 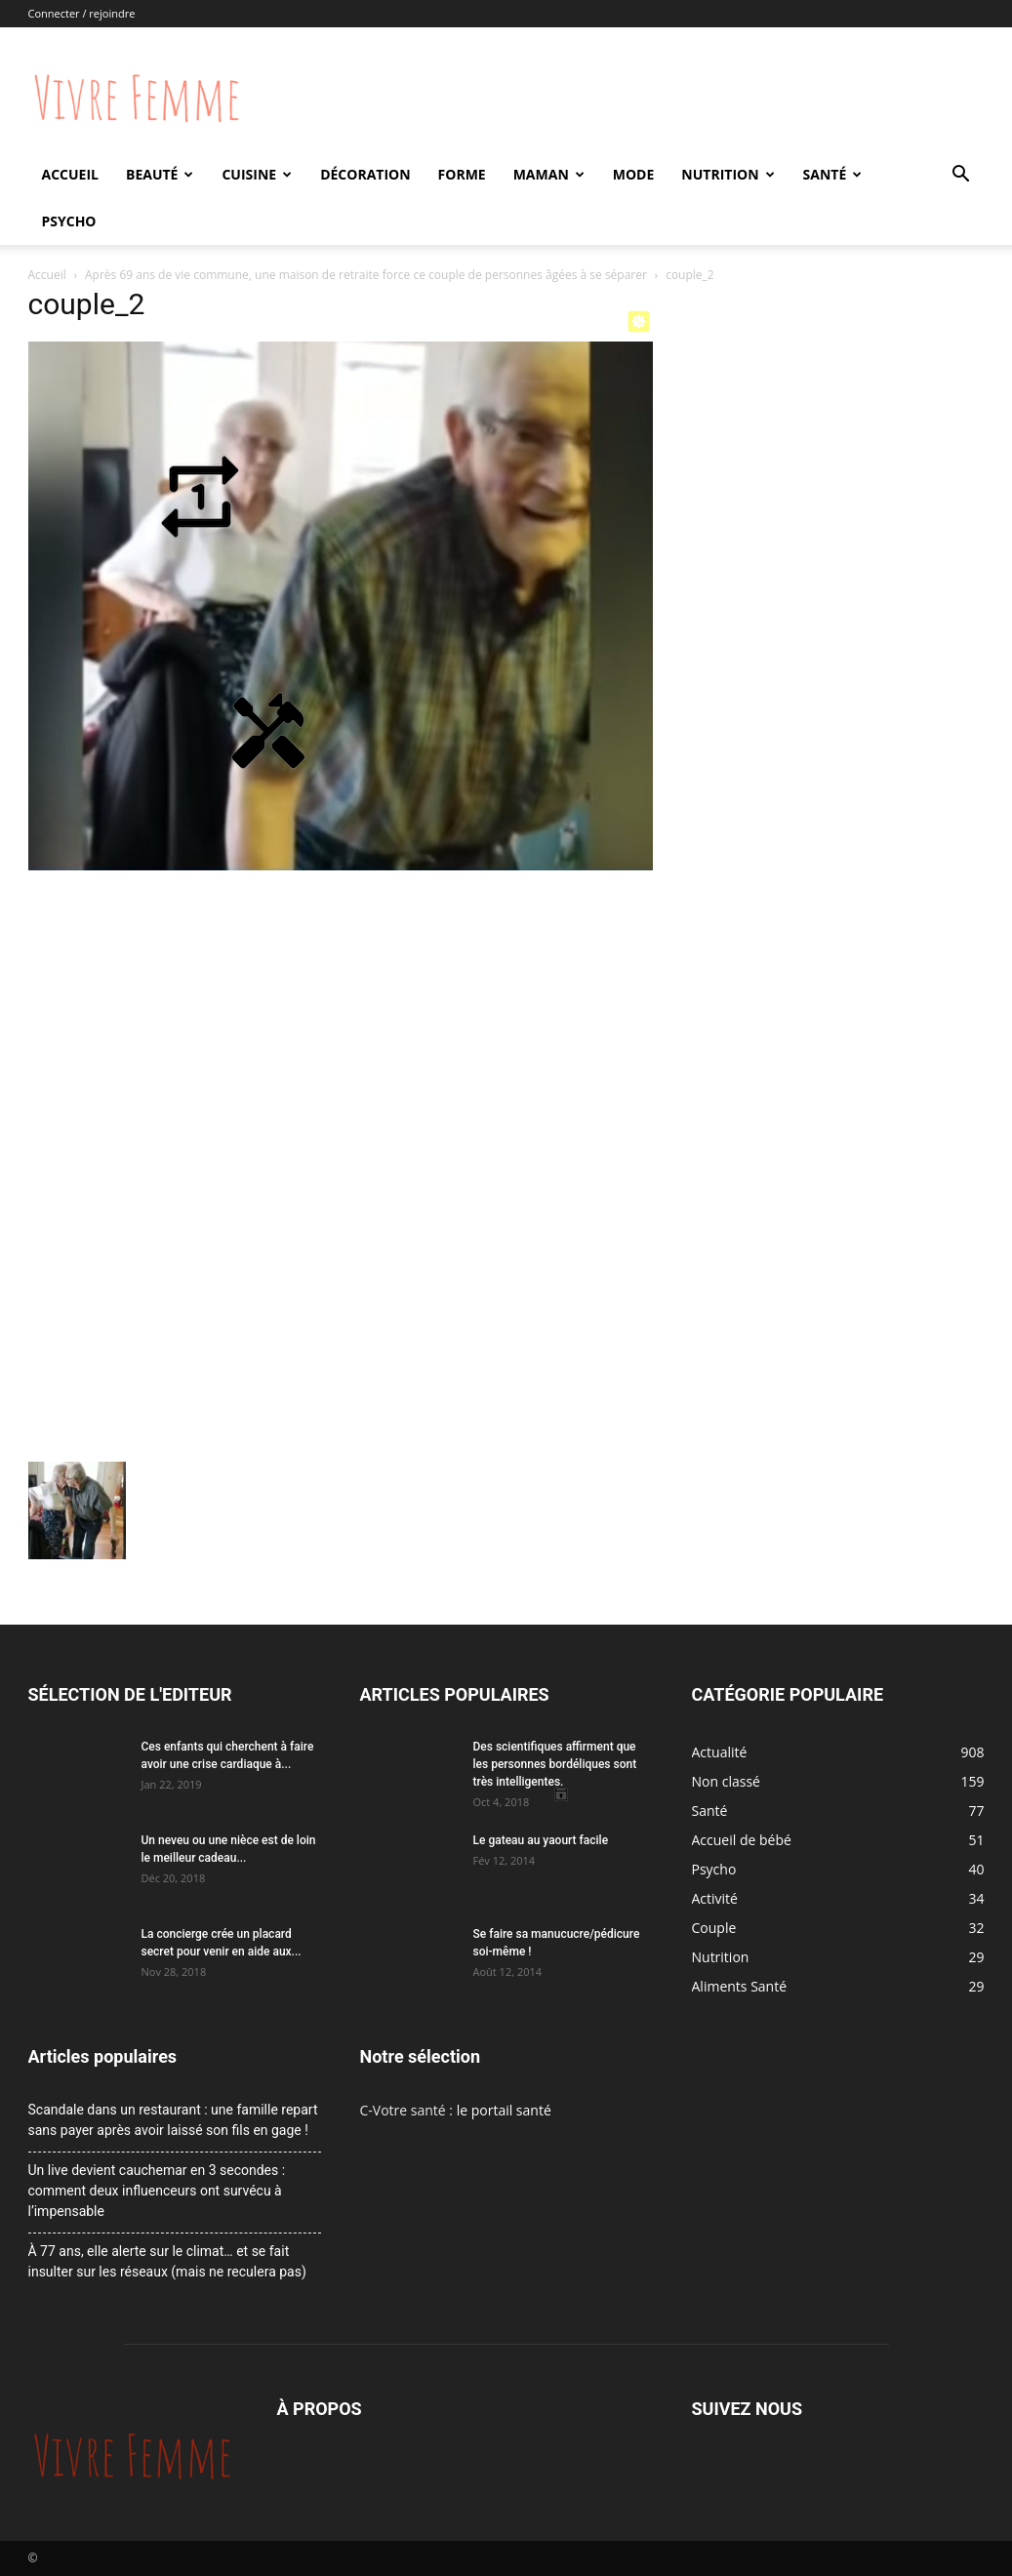 I want to click on access tools and settings, so click(x=268, y=732).